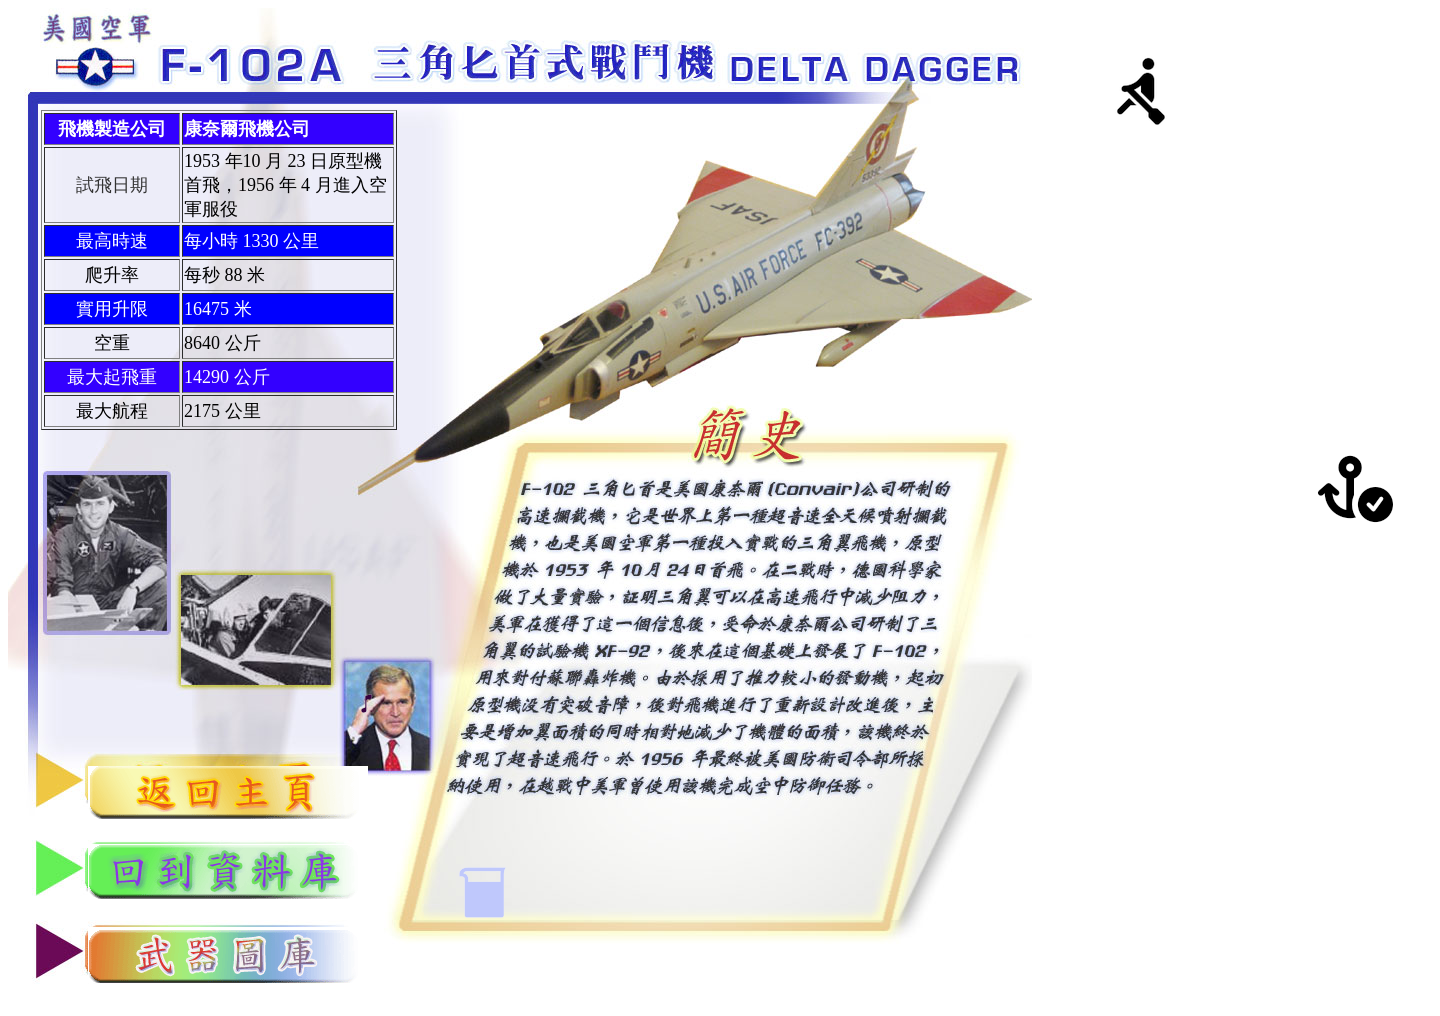  I want to click on access experimental or beta features, so click(482, 892).